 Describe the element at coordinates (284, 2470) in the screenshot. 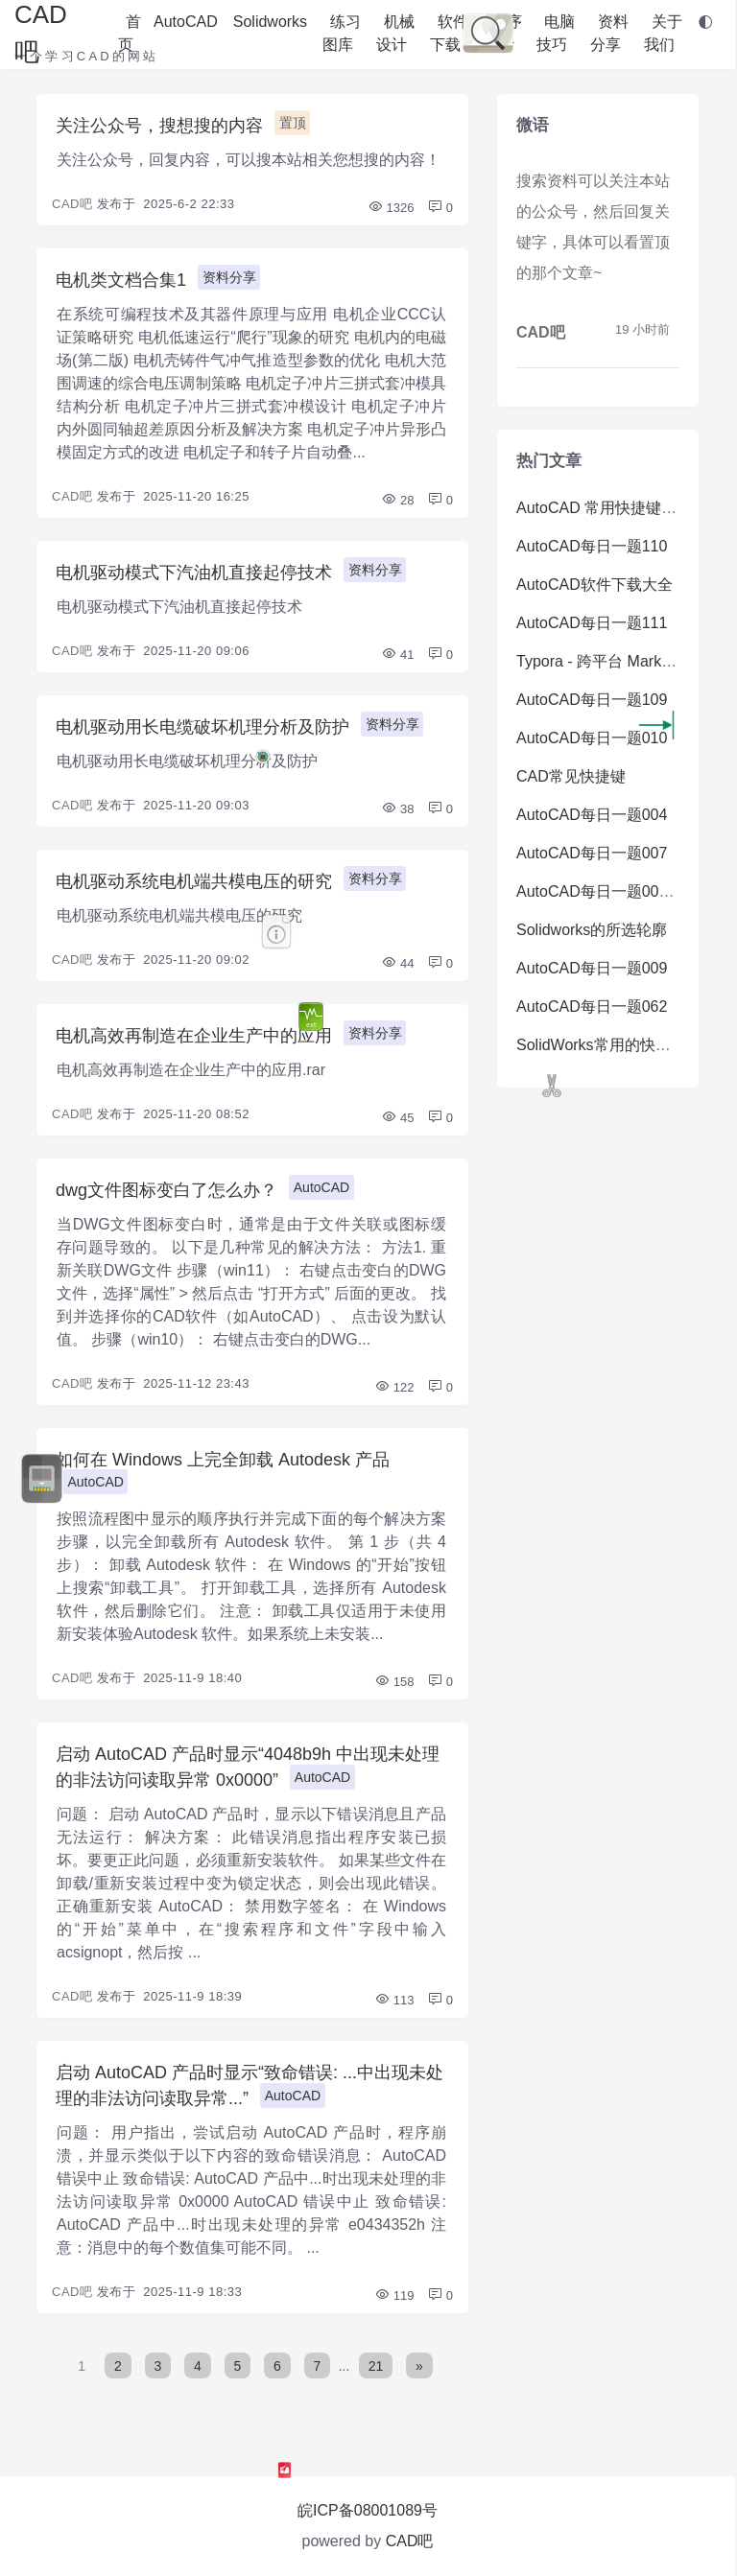

I see `an EPS vector file` at that location.